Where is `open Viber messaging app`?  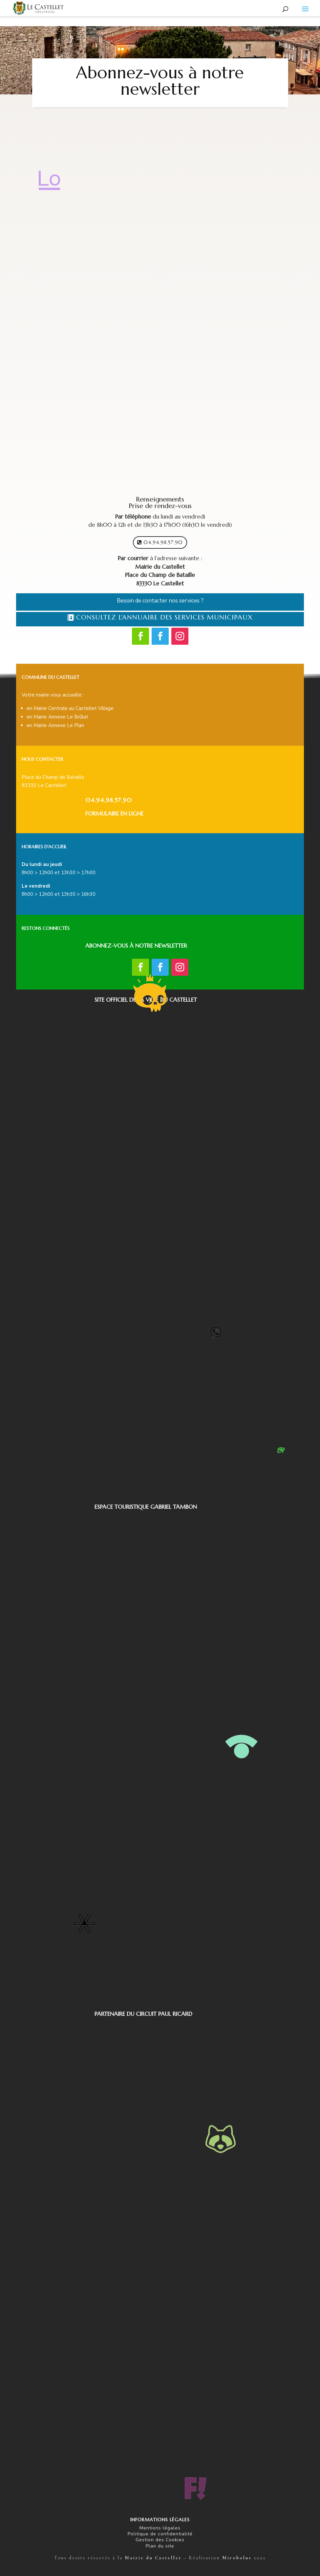
open Viber messaging app is located at coordinates (216, 1332).